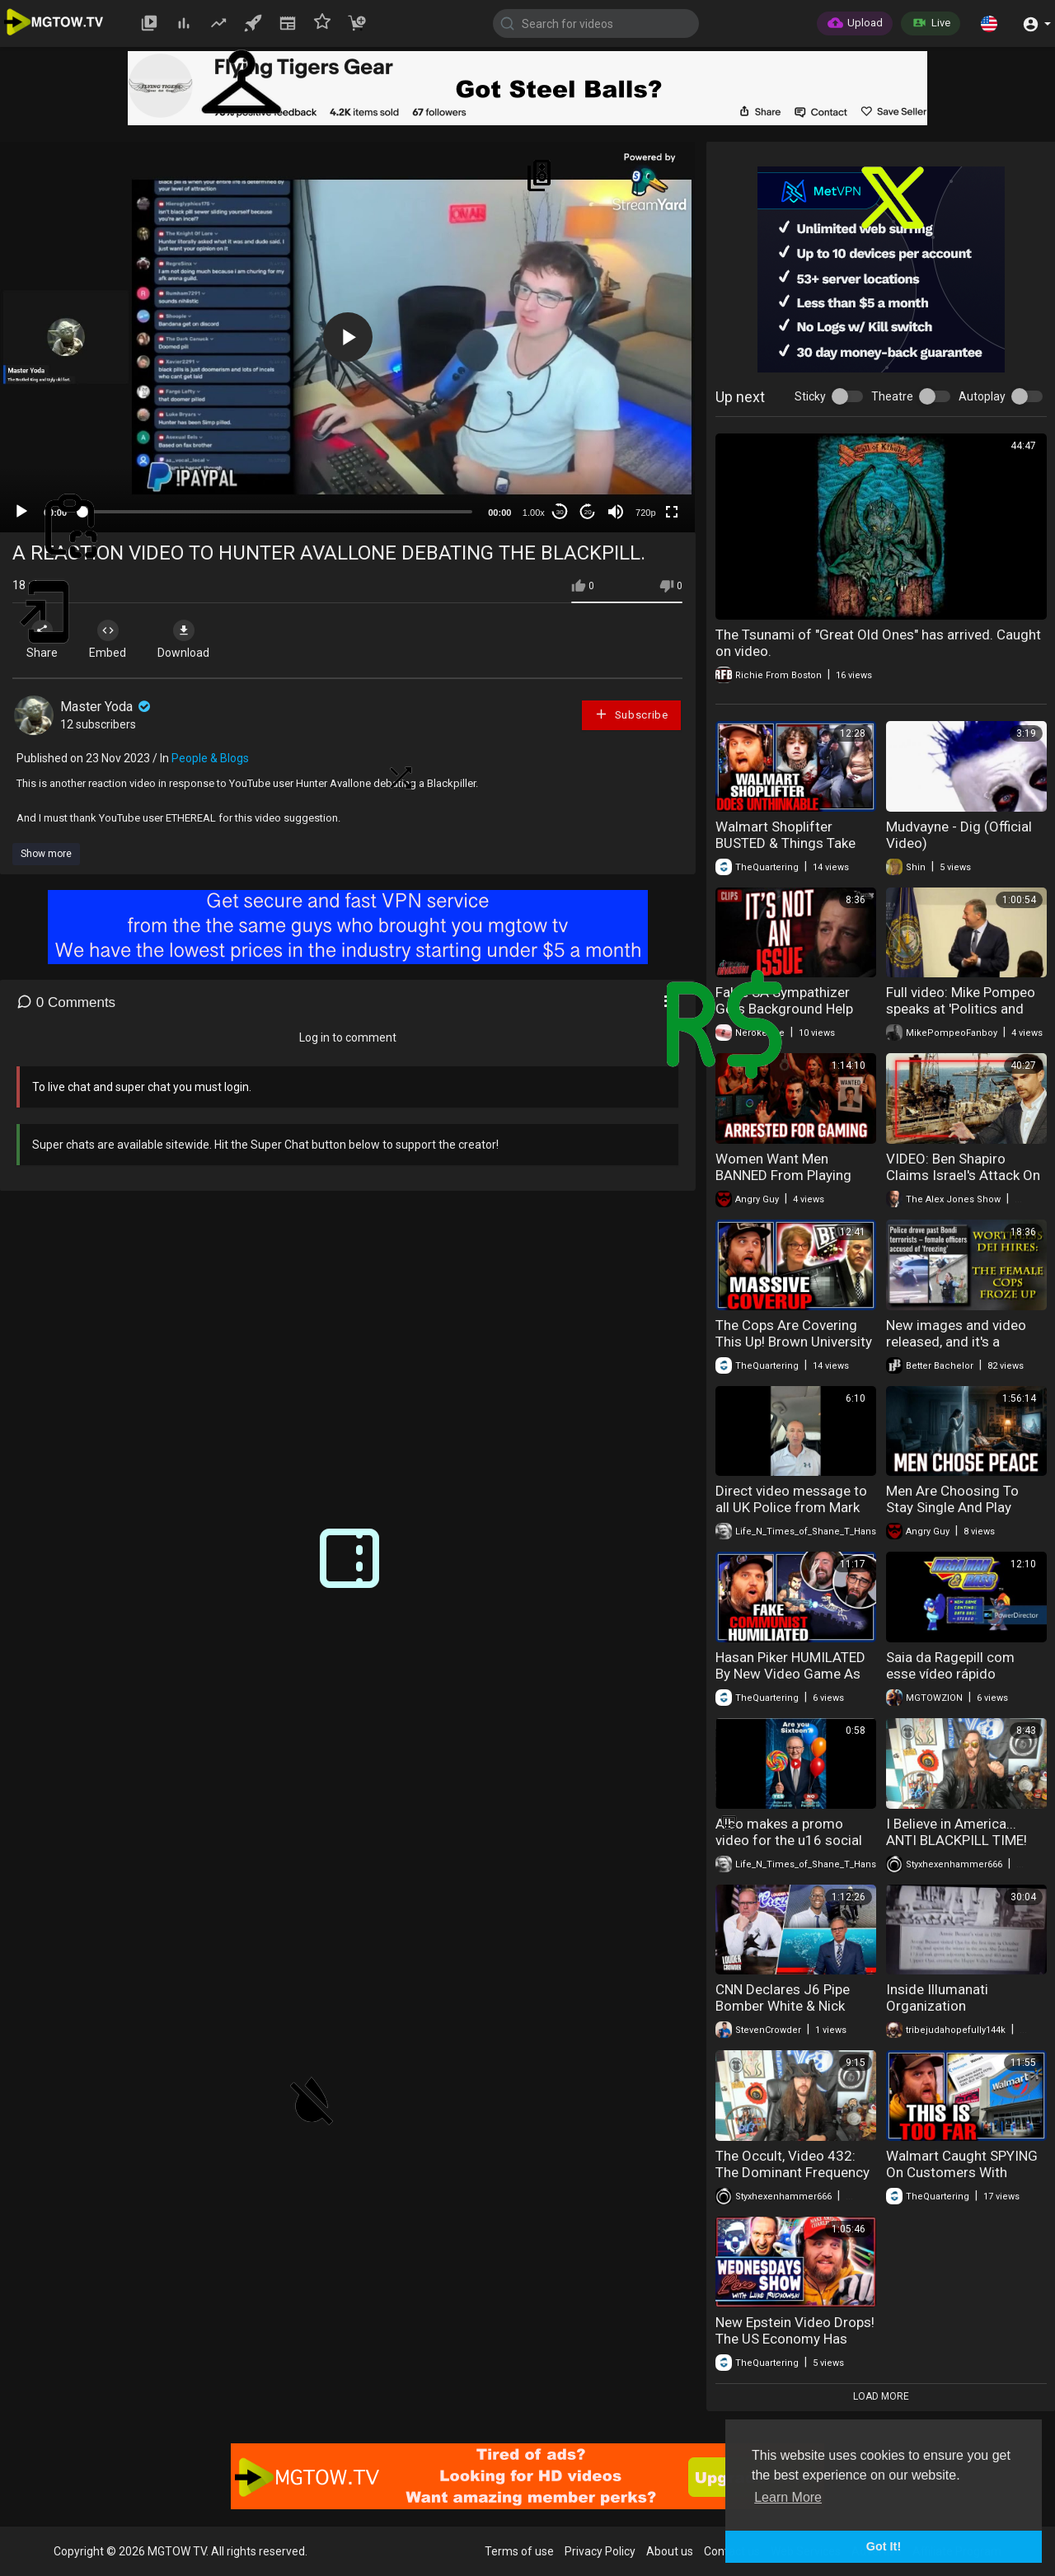 The image size is (1055, 2576). Describe the element at coordinates (241, 82) in the screenshot. I see `access coat check or wardrobe services` at that location.